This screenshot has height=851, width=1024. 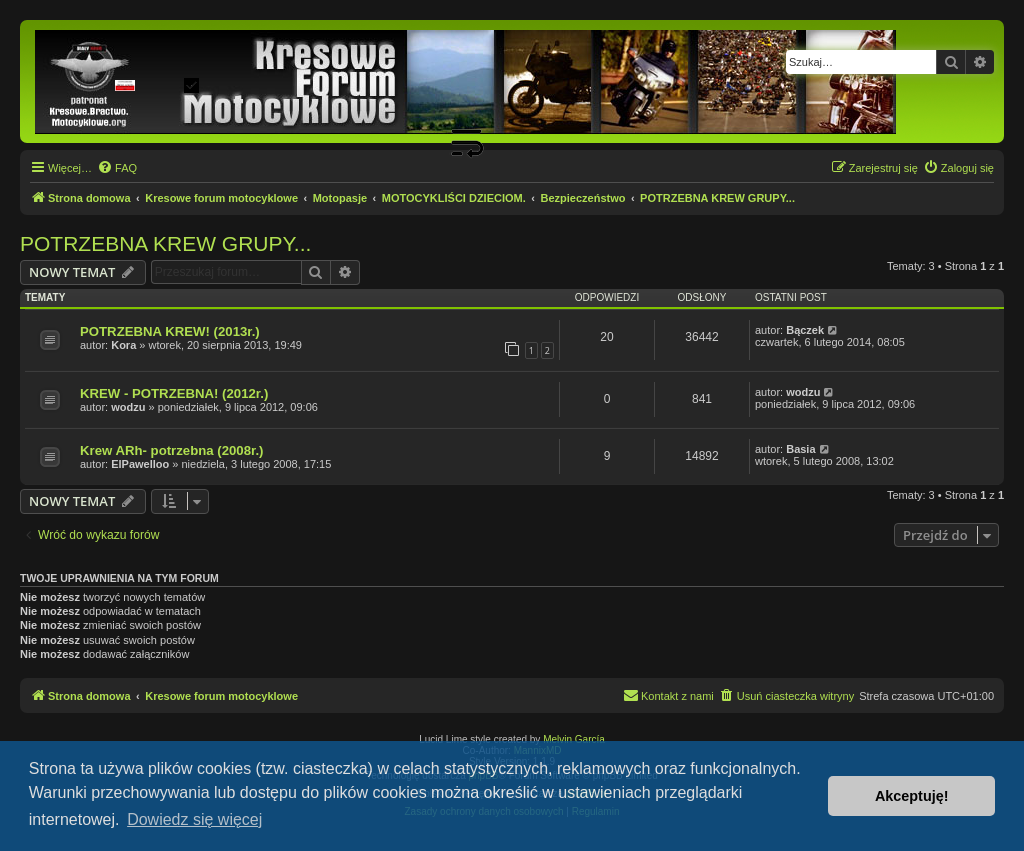 I want to click on confirm or select an option, so click(x=191, y=85).